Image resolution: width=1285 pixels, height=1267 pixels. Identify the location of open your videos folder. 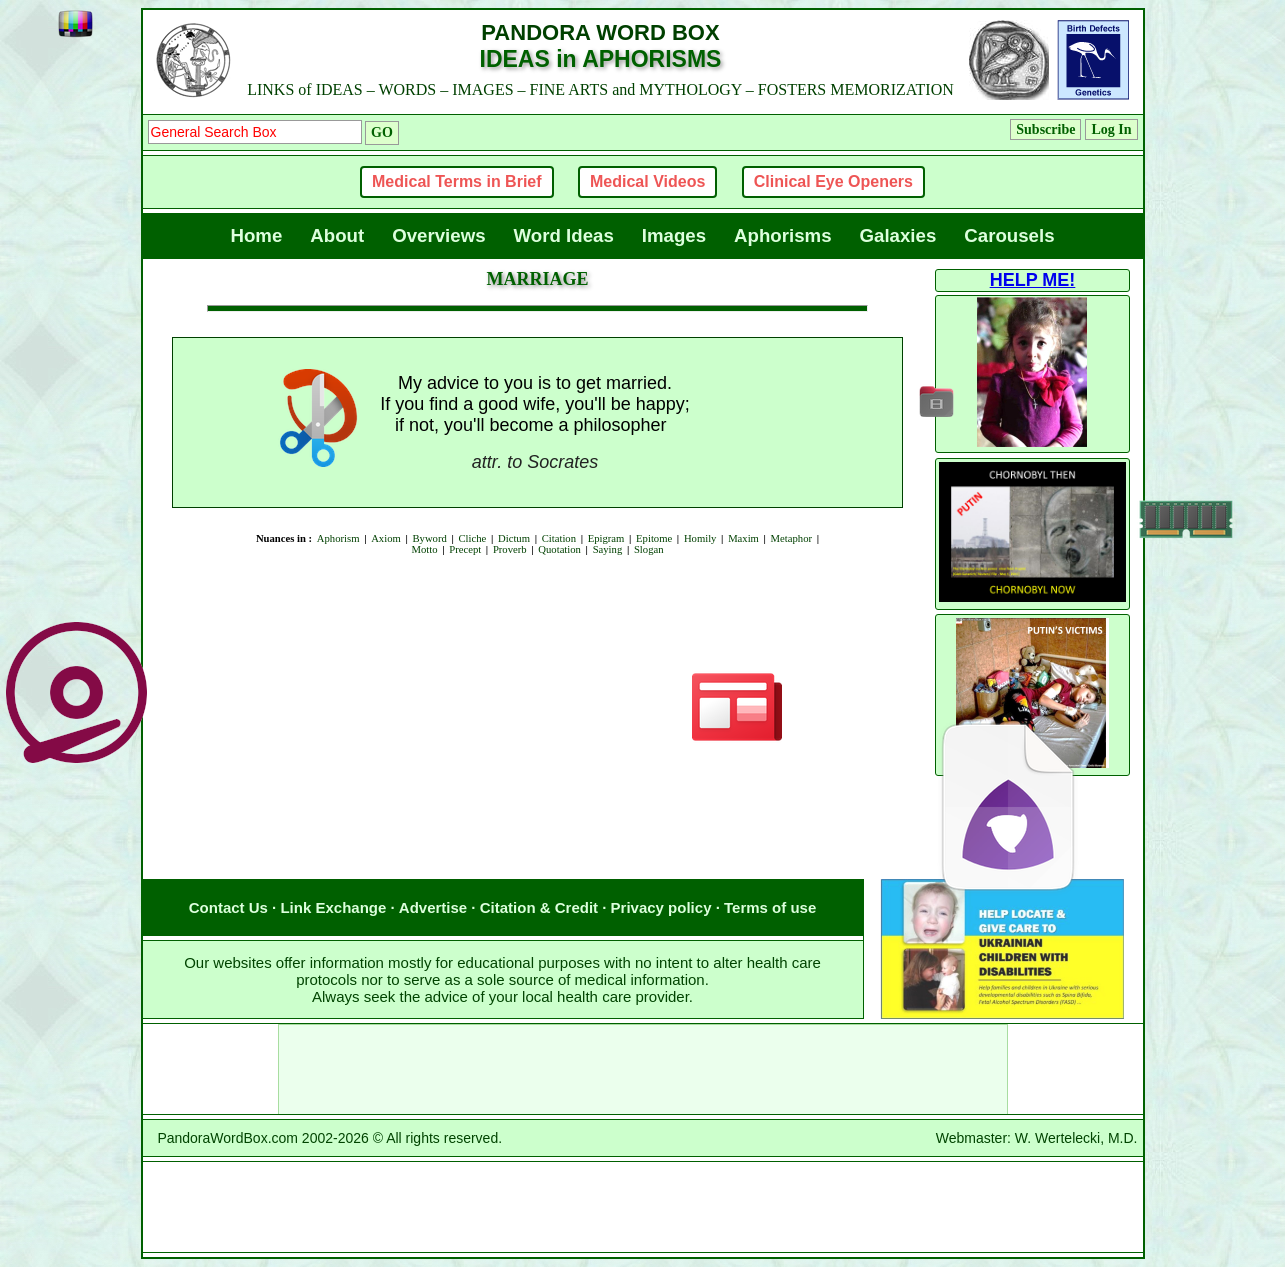
(936, 401).